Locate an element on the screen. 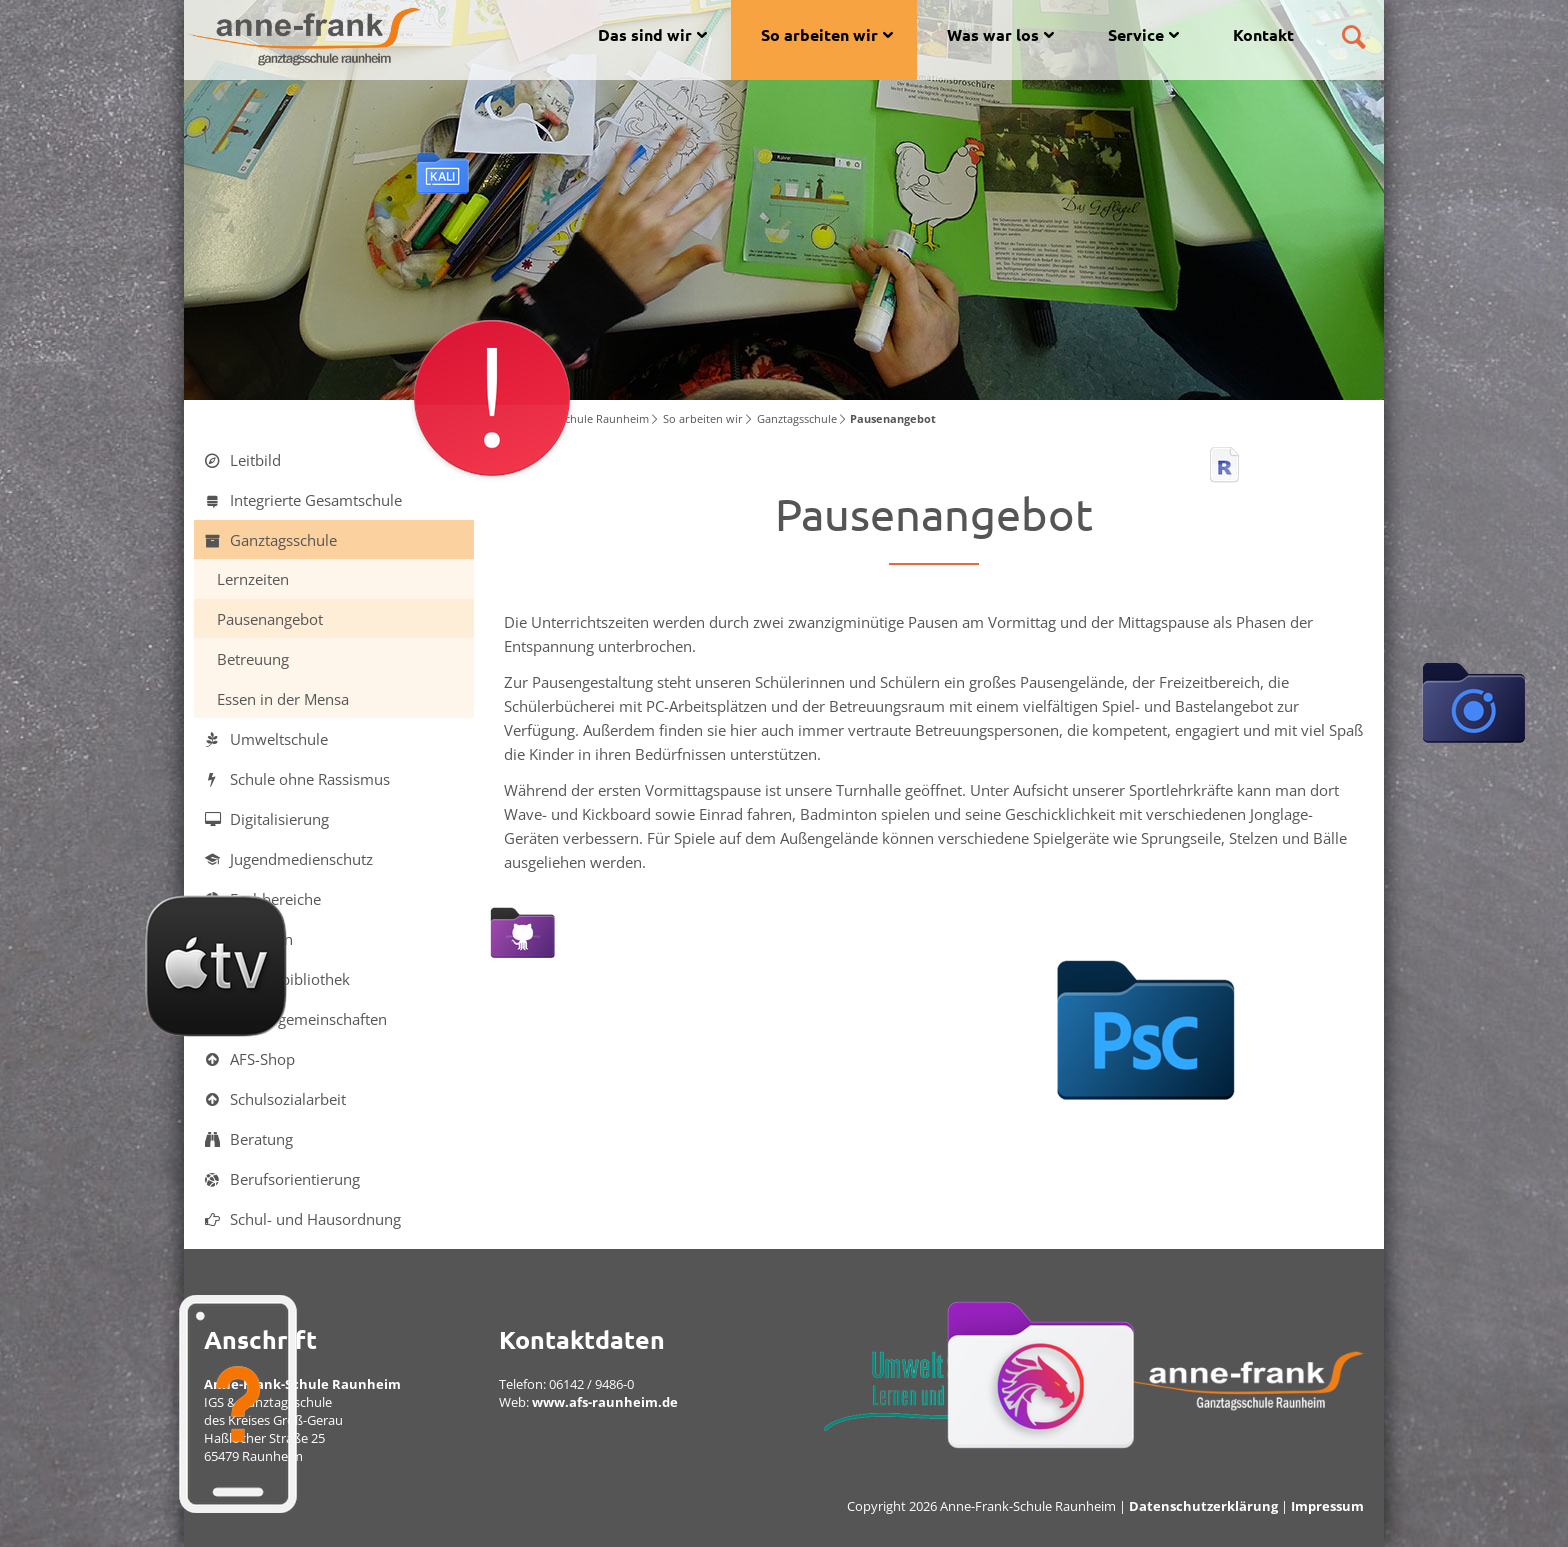 This screenshot has height=1547, width=1568. indicates an important alert or warning is located at coordinates (492, 398).